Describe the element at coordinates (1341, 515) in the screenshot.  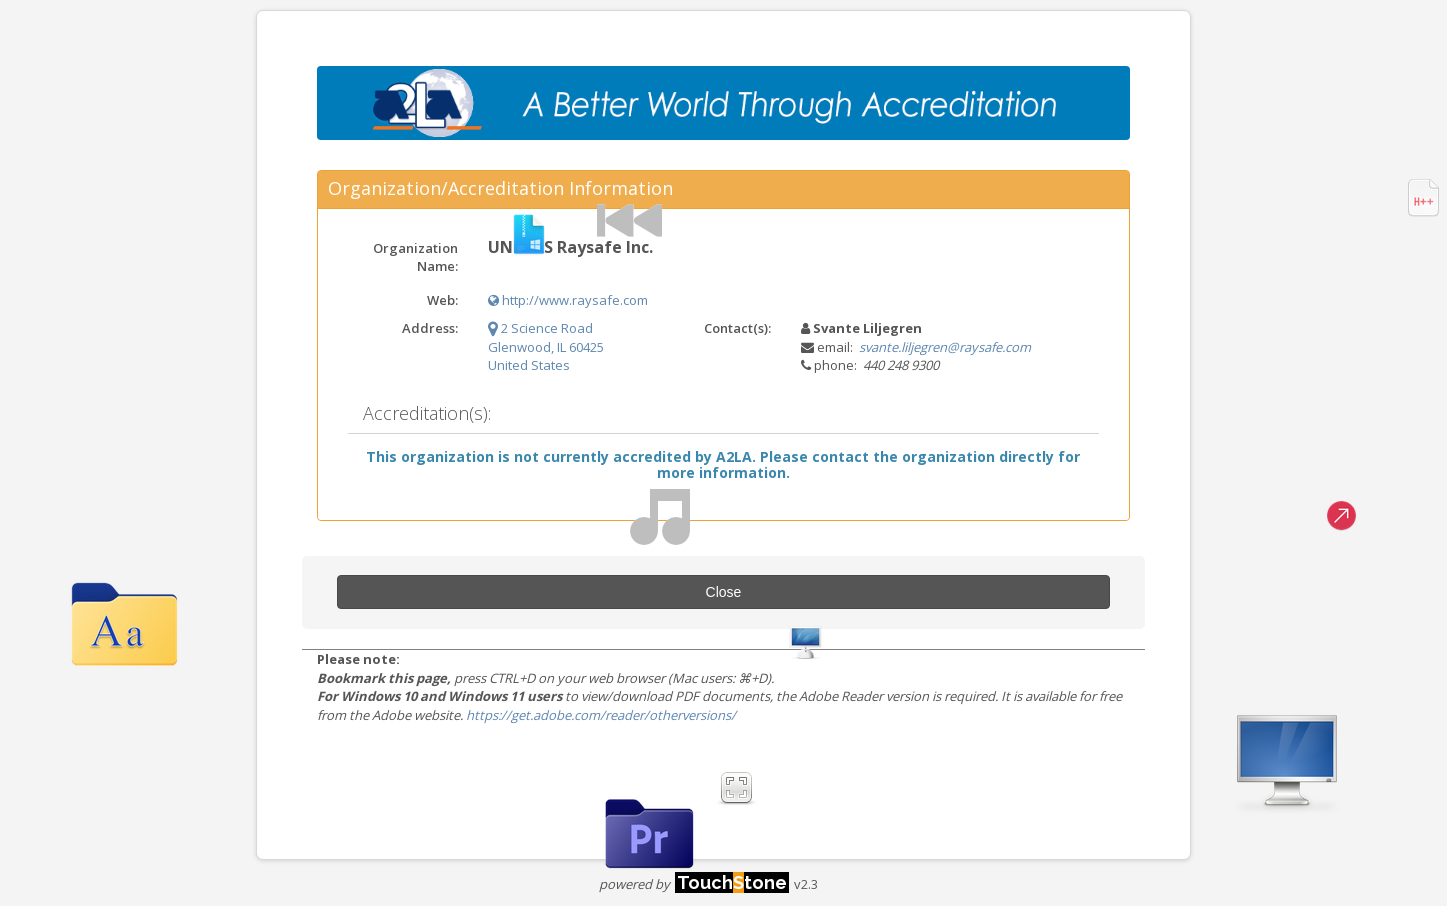
I see `indicates a symbolic link or shortcut to another file` at that location.